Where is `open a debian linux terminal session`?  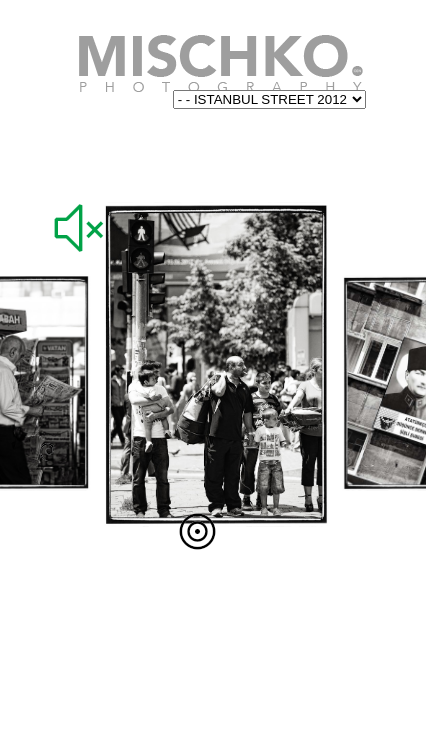 open a debian linux terminal session is located at coordinates (49, 452).